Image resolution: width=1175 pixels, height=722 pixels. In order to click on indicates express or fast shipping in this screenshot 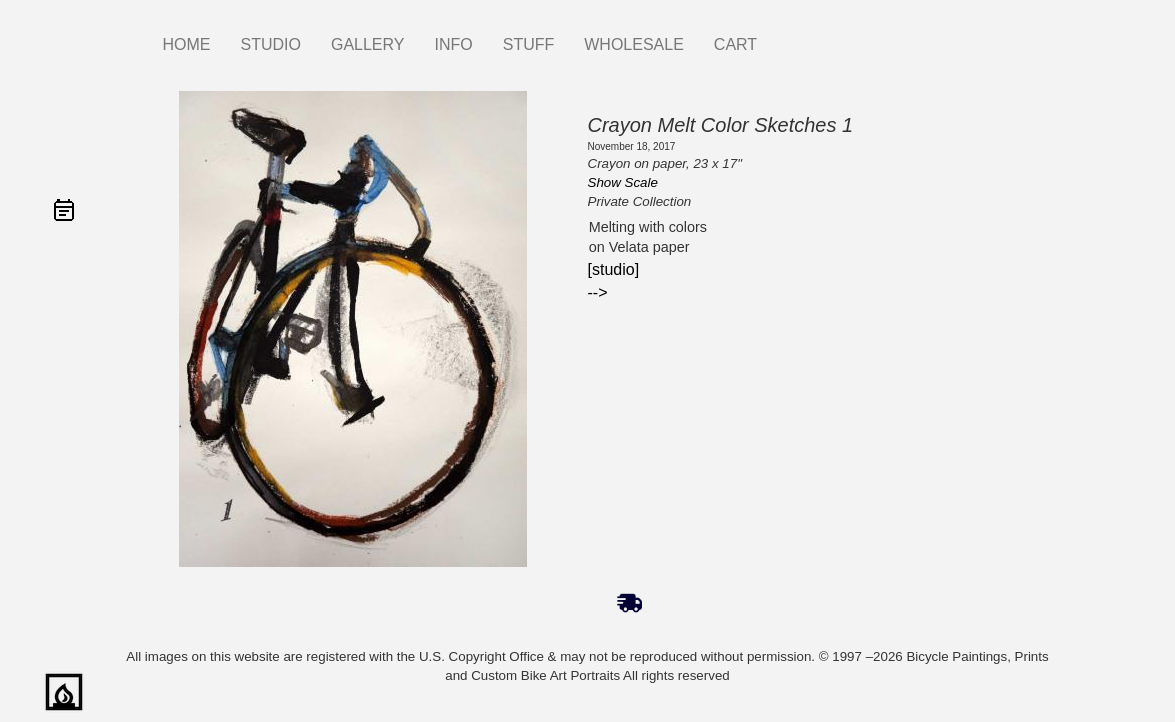, I will do `click(629, 602)`.